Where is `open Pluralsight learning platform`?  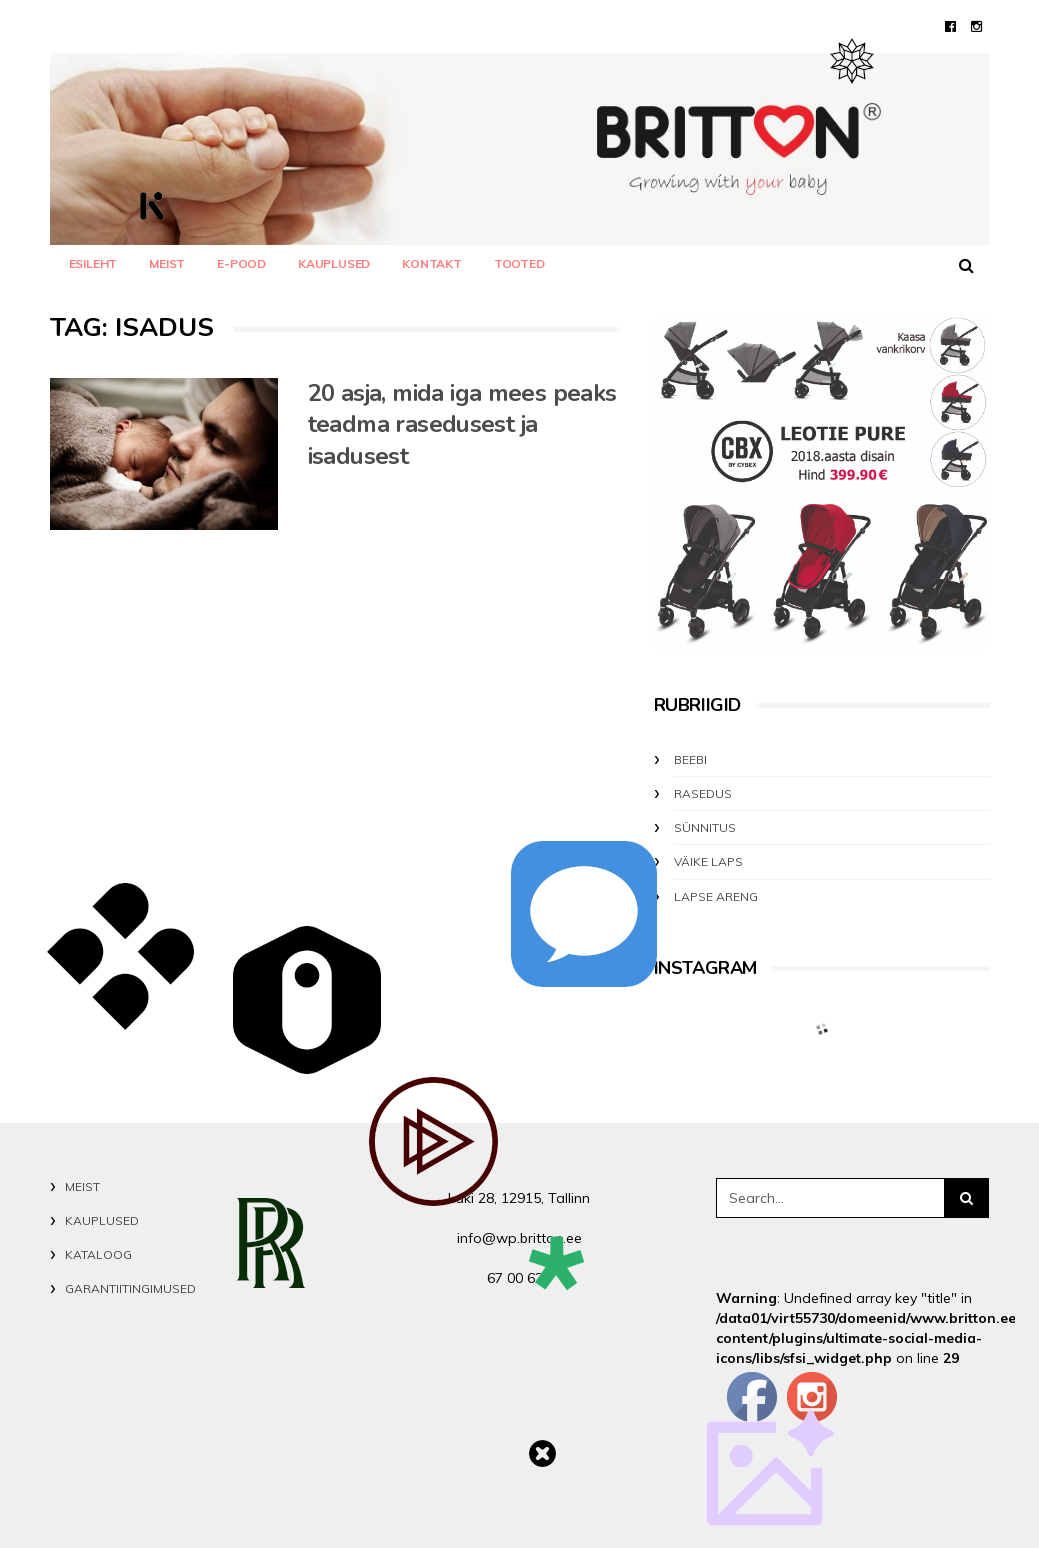
open Pluralsight learning platform is located at coordinates (433, 1141).